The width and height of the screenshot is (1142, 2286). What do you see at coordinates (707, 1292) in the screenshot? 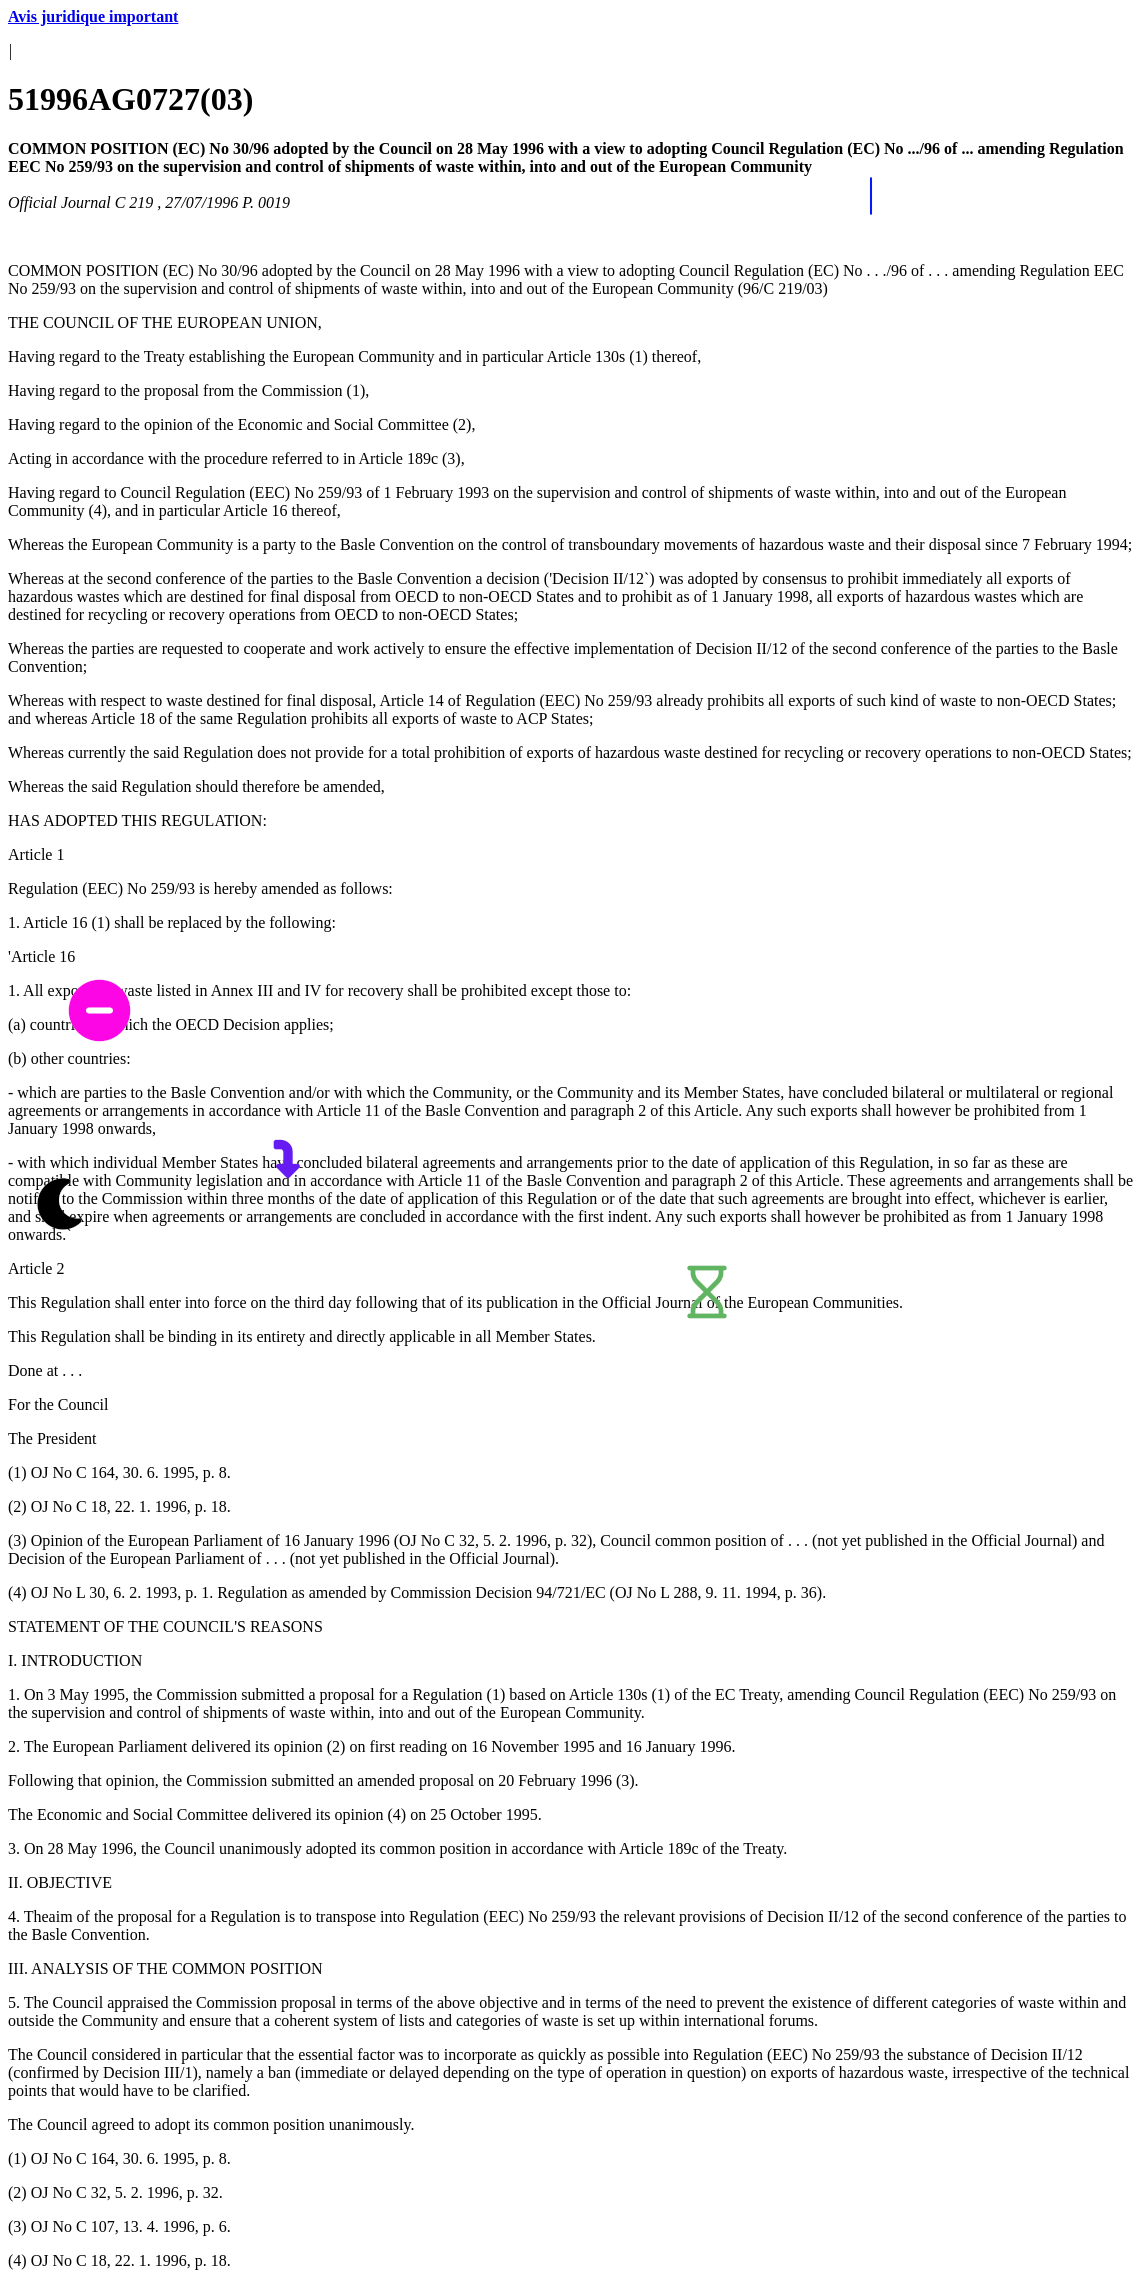
I see `indicates loading or processing in progress` at bounding box center [707, 1292].